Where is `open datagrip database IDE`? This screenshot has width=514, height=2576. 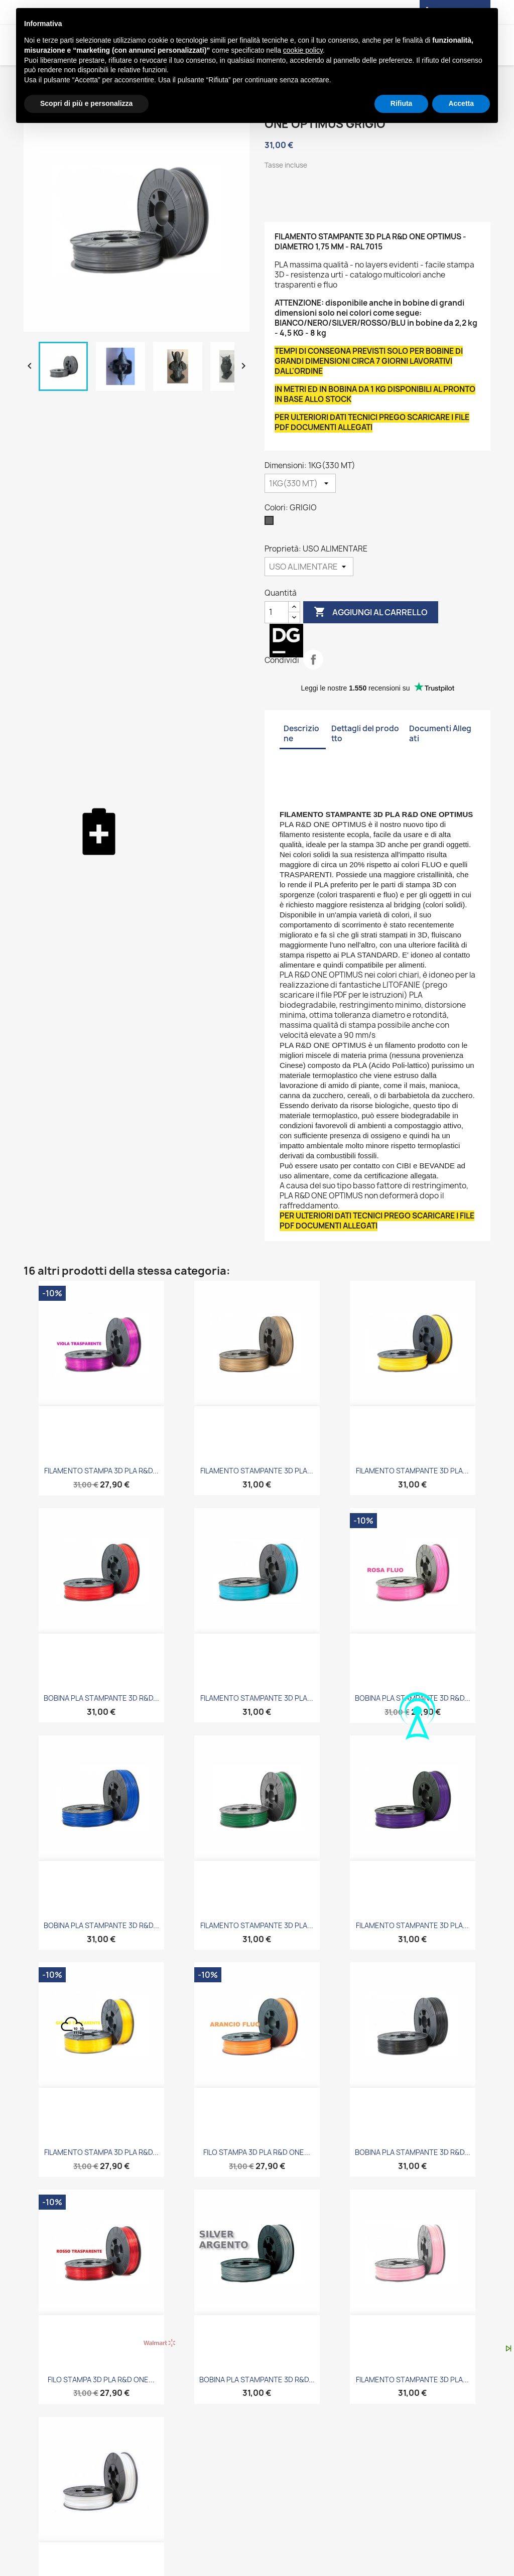 open datagrip database IDE is located at coordinates (286, 640).